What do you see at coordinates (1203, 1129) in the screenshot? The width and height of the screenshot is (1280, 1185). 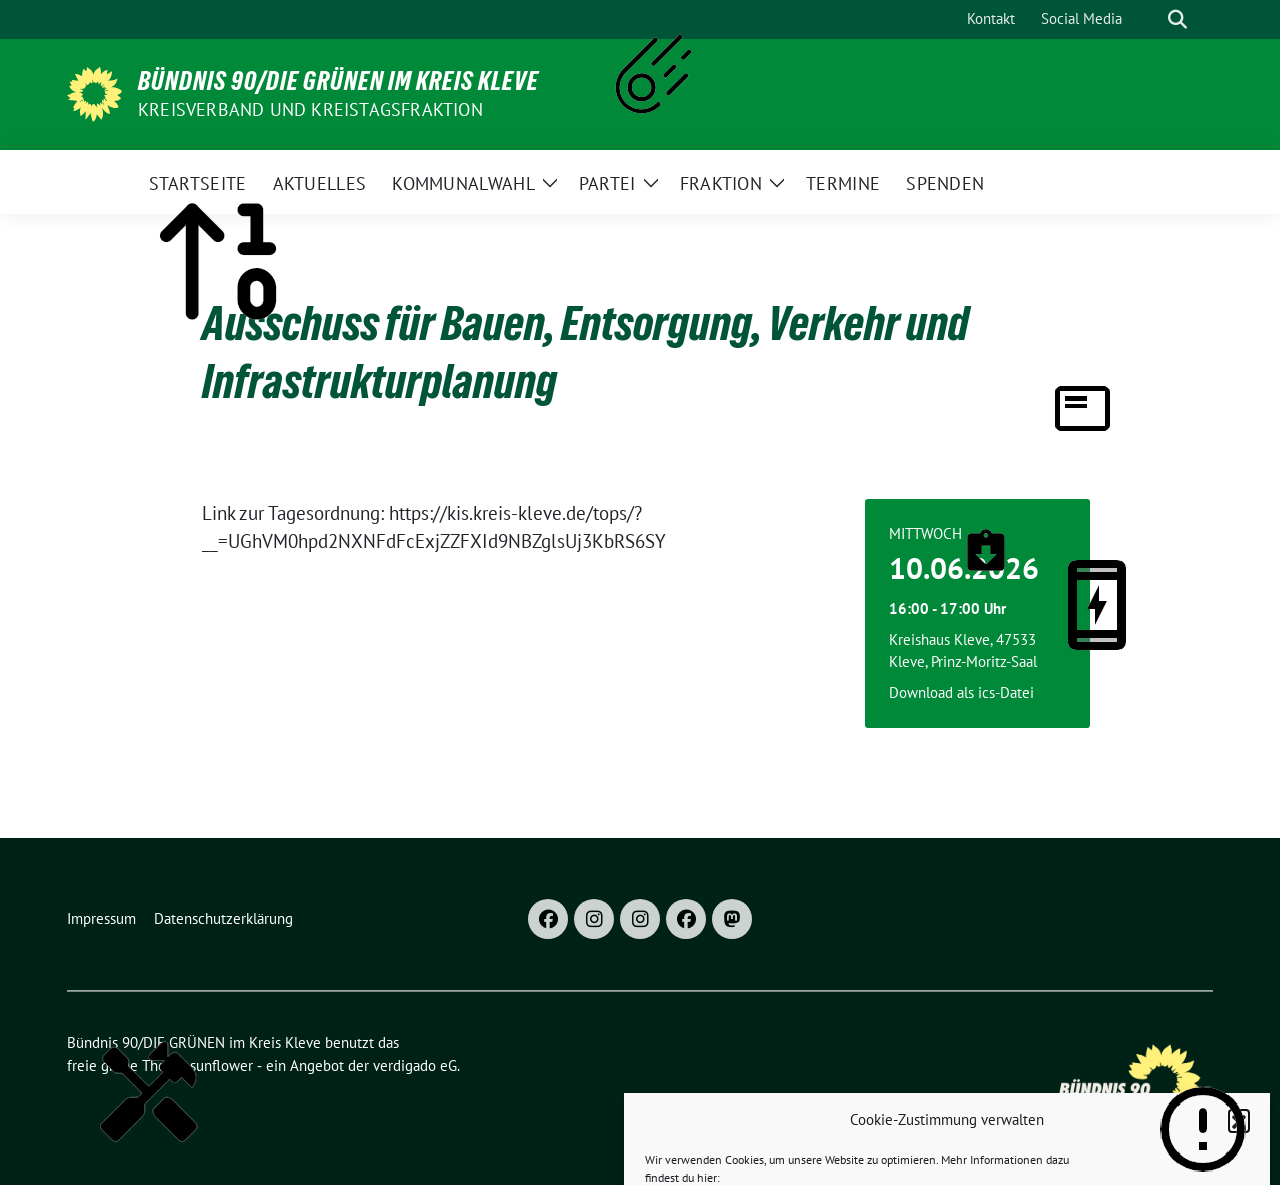 I see `indicates an error or warning state` at bounding box center [1203, 1129].